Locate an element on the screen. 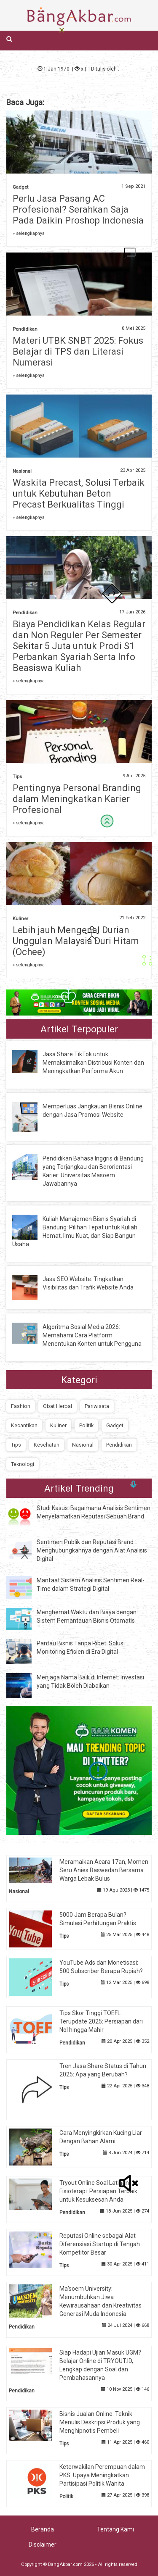  indicates a warning or alert requiring attention is located at coordinates (98, 1771).